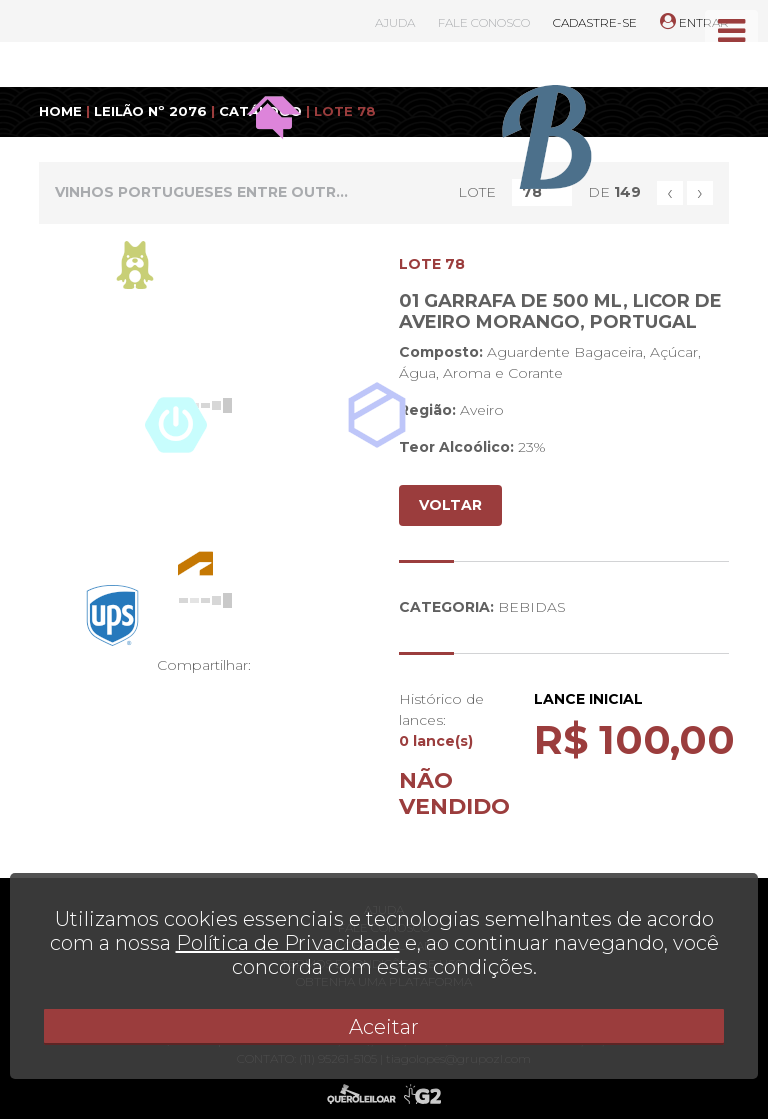 The height and width of the screenshot is (1119, 768). I want to click on open Tresorit secure cloud storage, so click(377, 415).